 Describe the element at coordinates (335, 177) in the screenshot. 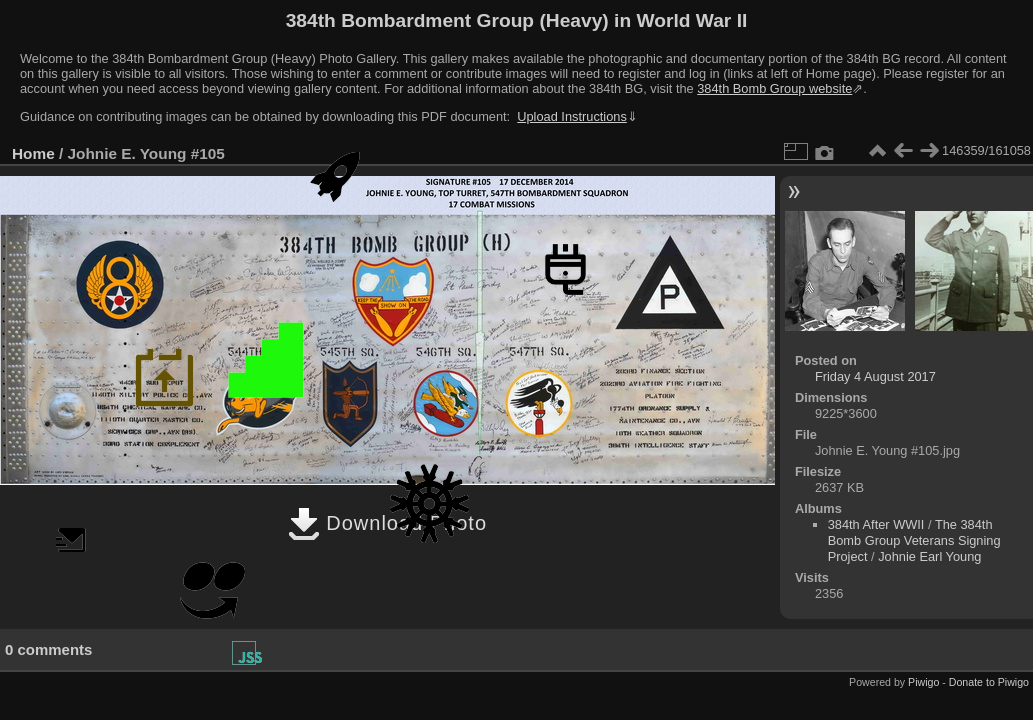

I see `Rocket.Chat messaging platform logo` at that location.